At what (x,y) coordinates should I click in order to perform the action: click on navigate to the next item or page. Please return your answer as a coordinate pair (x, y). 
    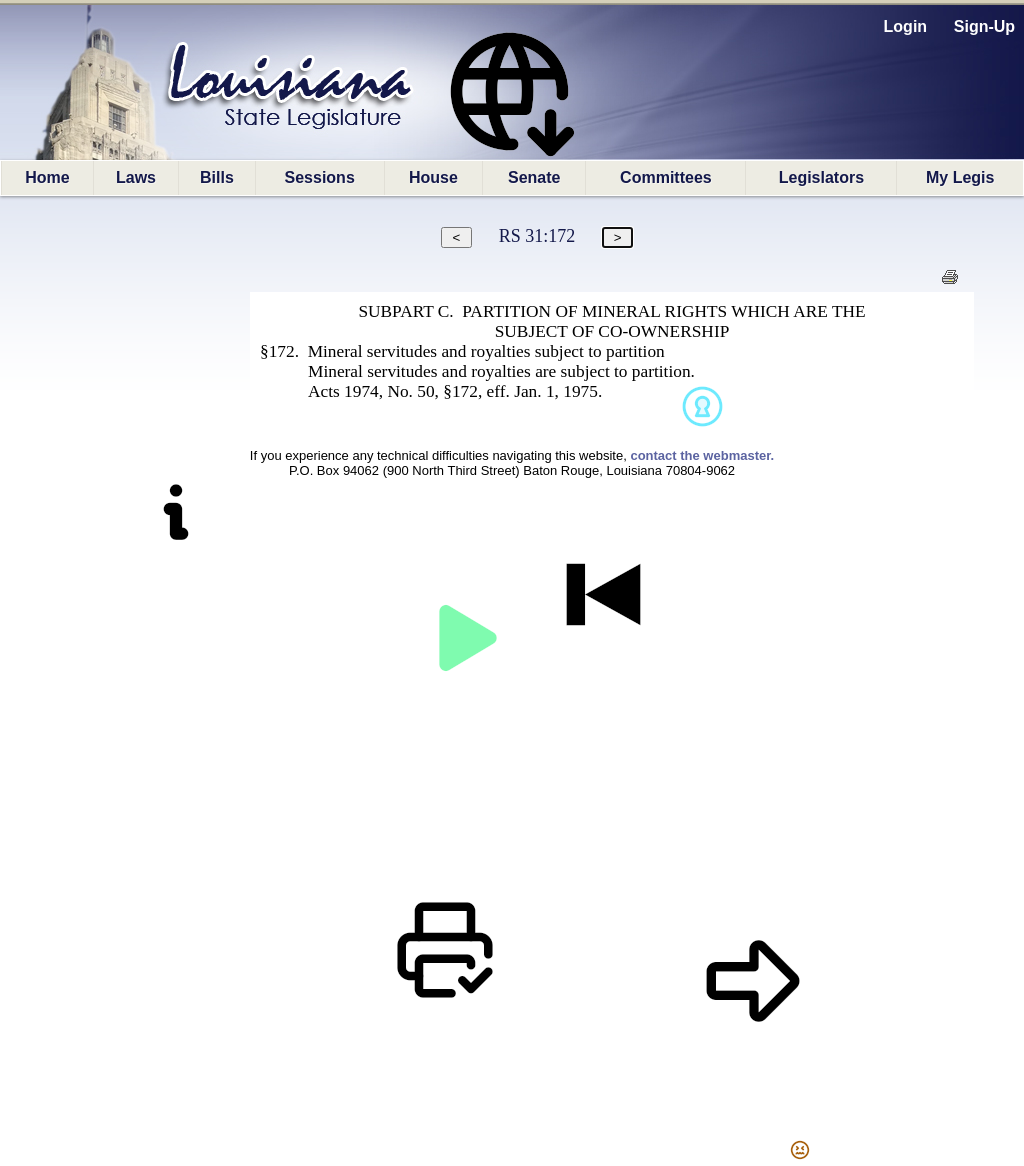
    Looking at the image, I should click on (754, 981).